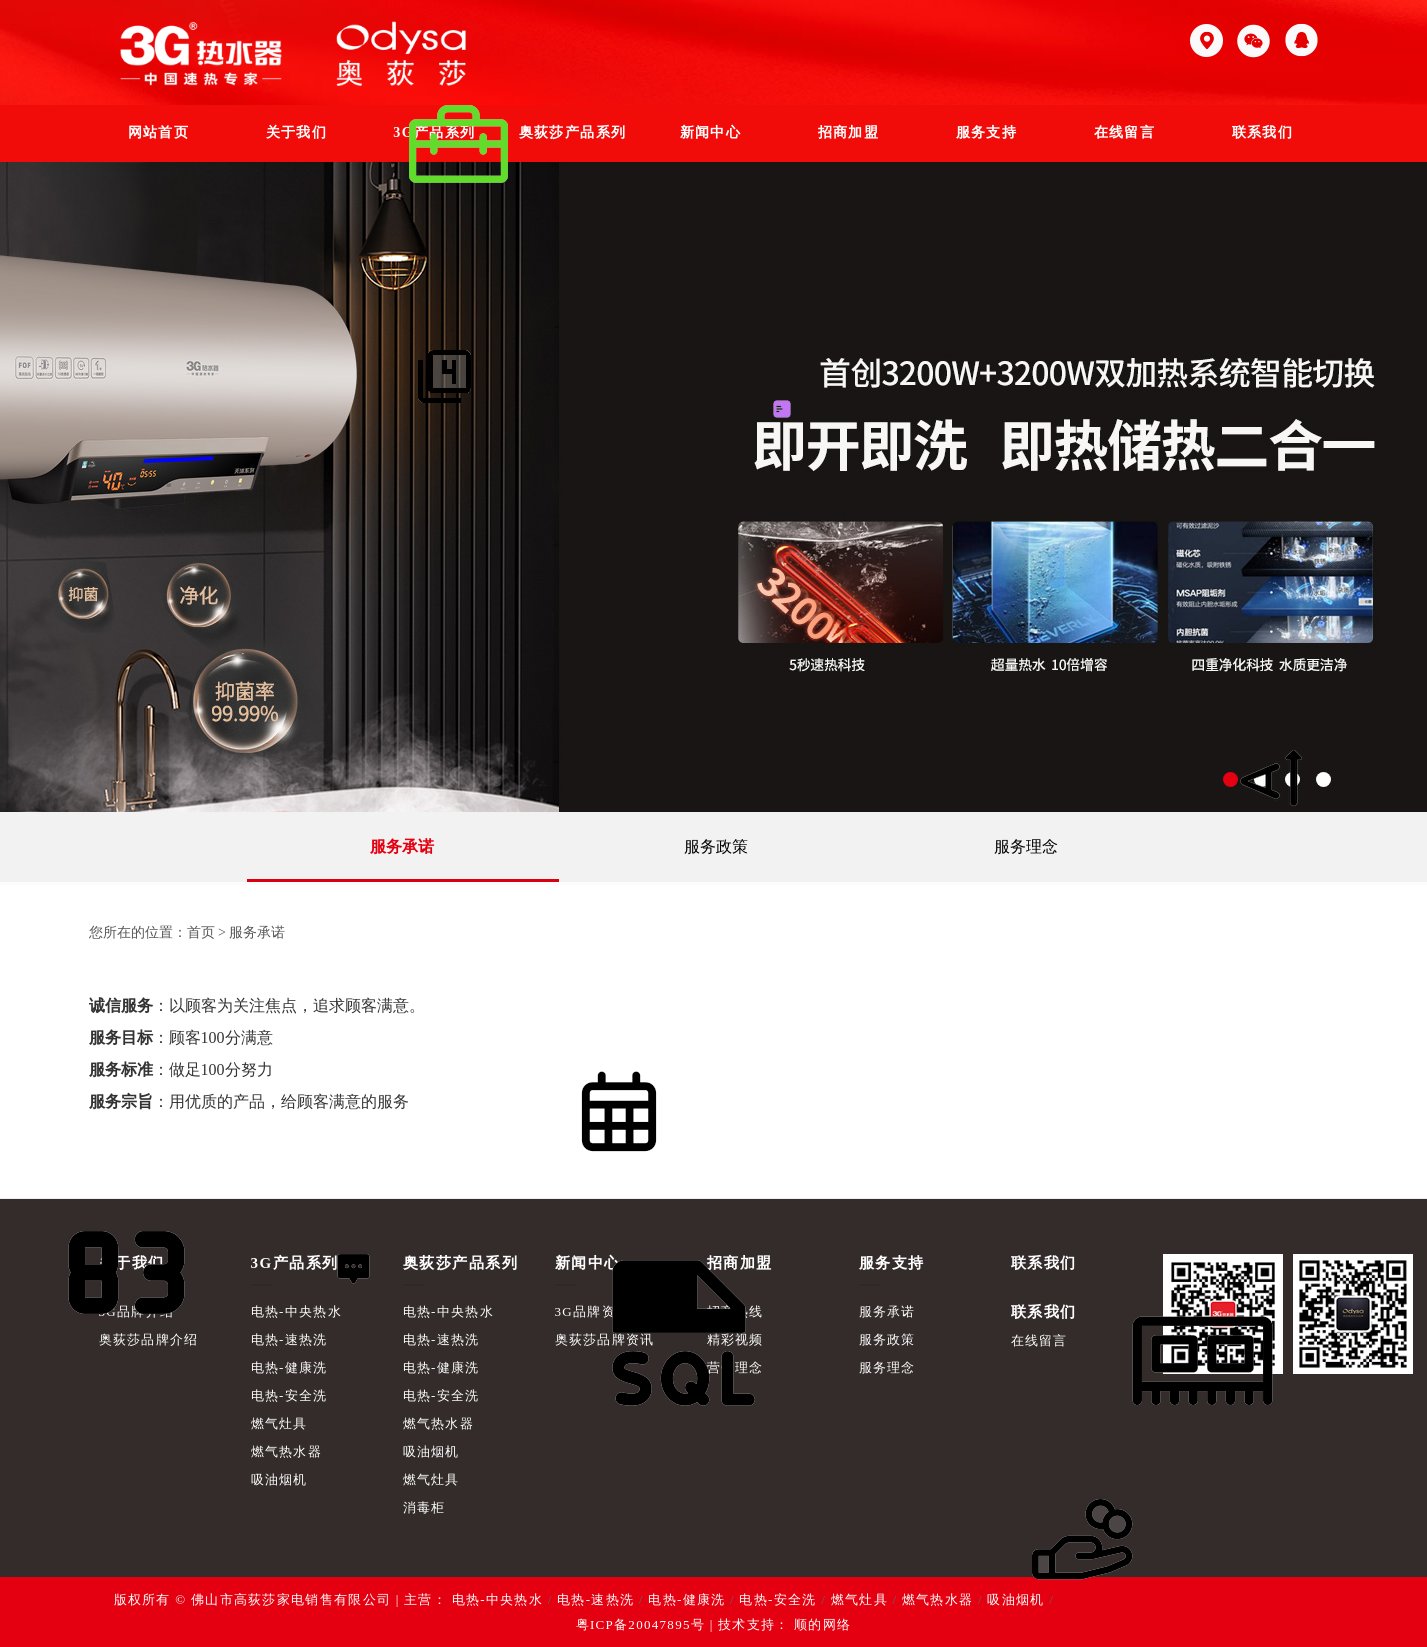  Describe the element at coordinates (126, 1272) in the screenshot. I see `indicates item number 83 in a list or sequence` at that location.